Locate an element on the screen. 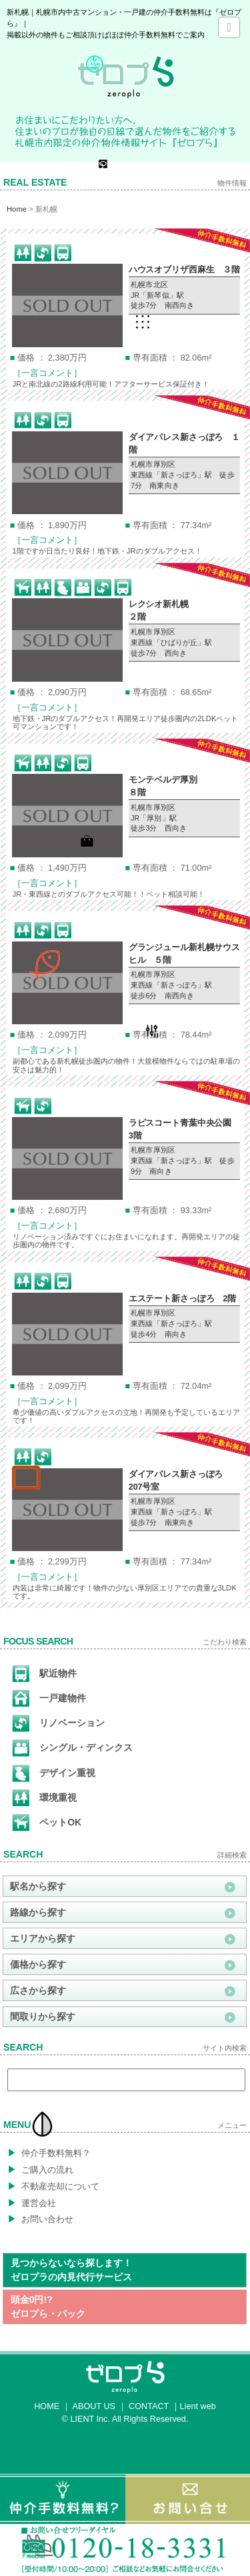 This screenshot has height=2576, width=250. view your shopping bag is located at coordinates (87, 841).